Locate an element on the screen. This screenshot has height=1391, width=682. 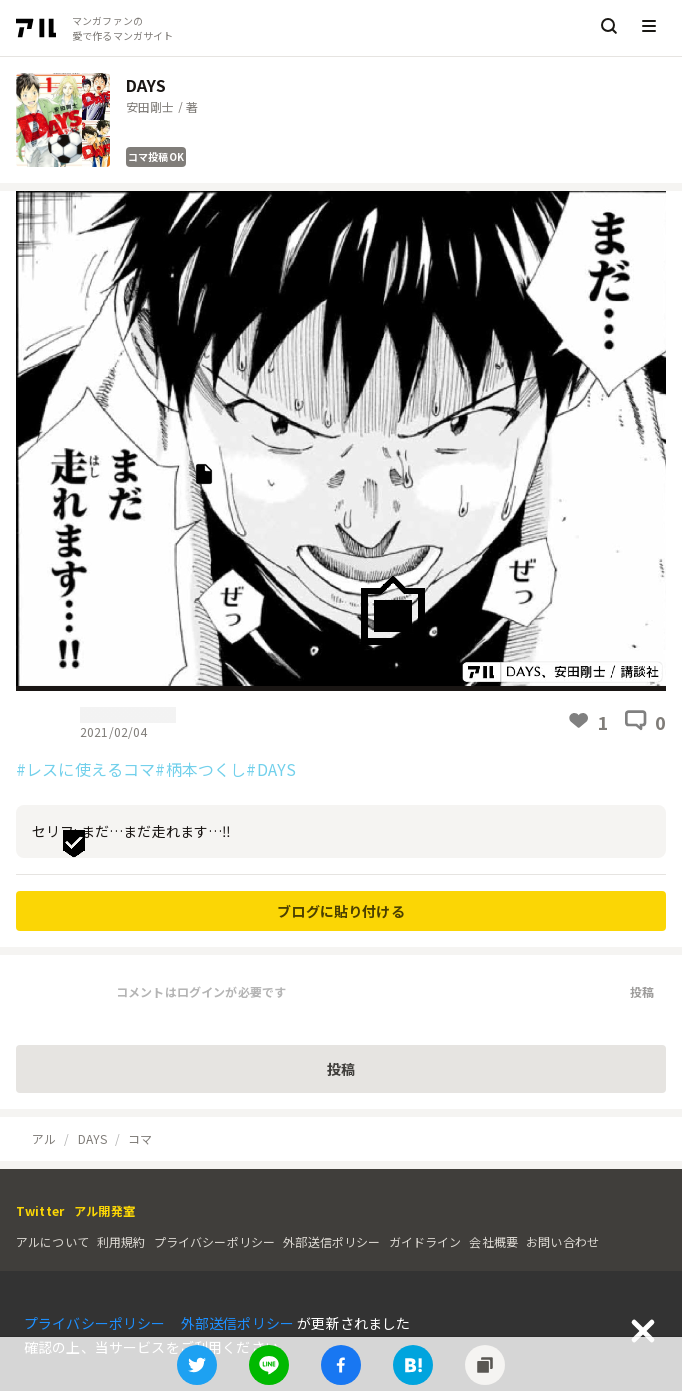
access a file or document is located at coordinates (204, 474).